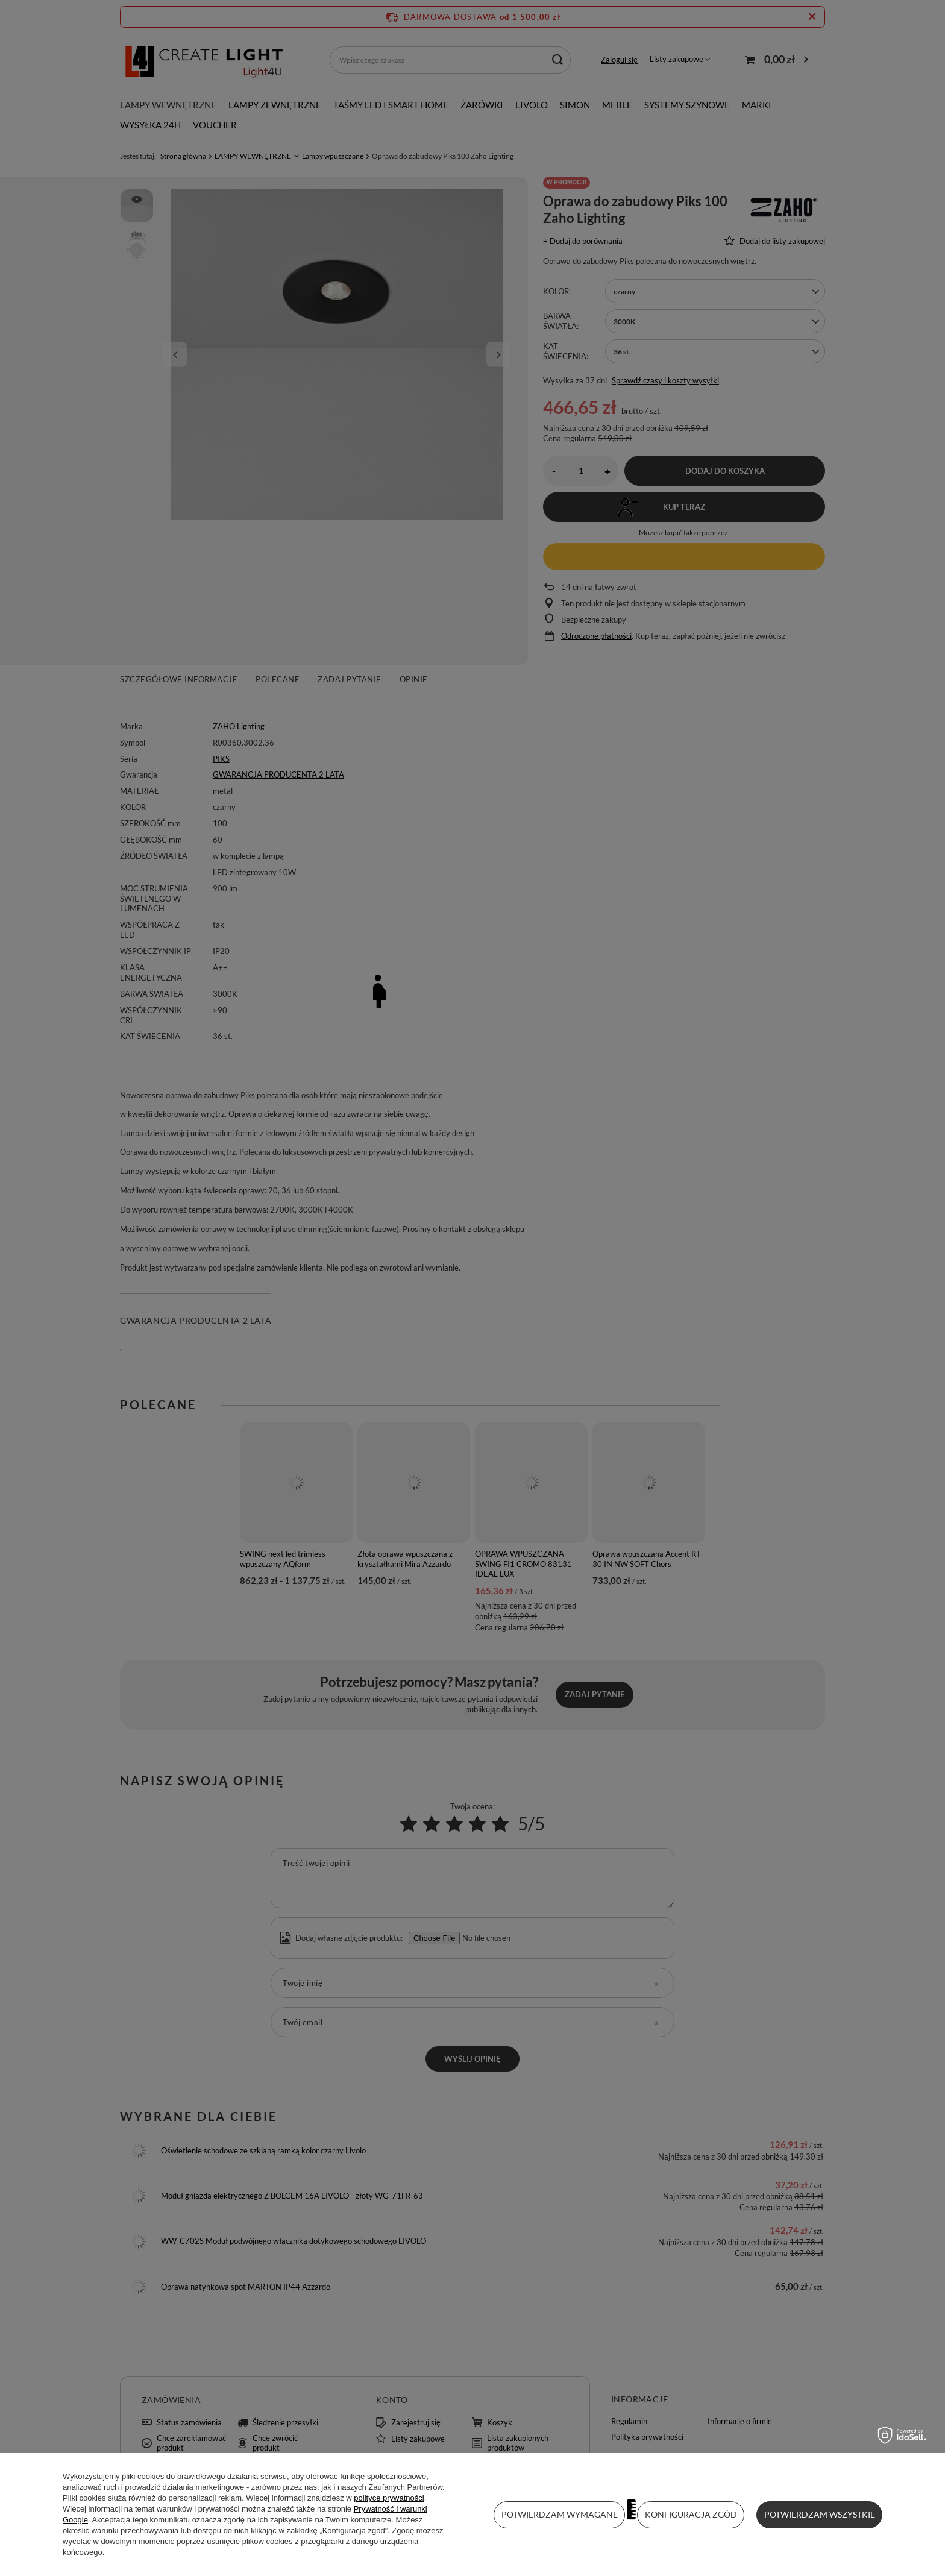 The width and height of the screenshot is (945, 2576). I want to click on remove a contact or friend, so click(627, 507).